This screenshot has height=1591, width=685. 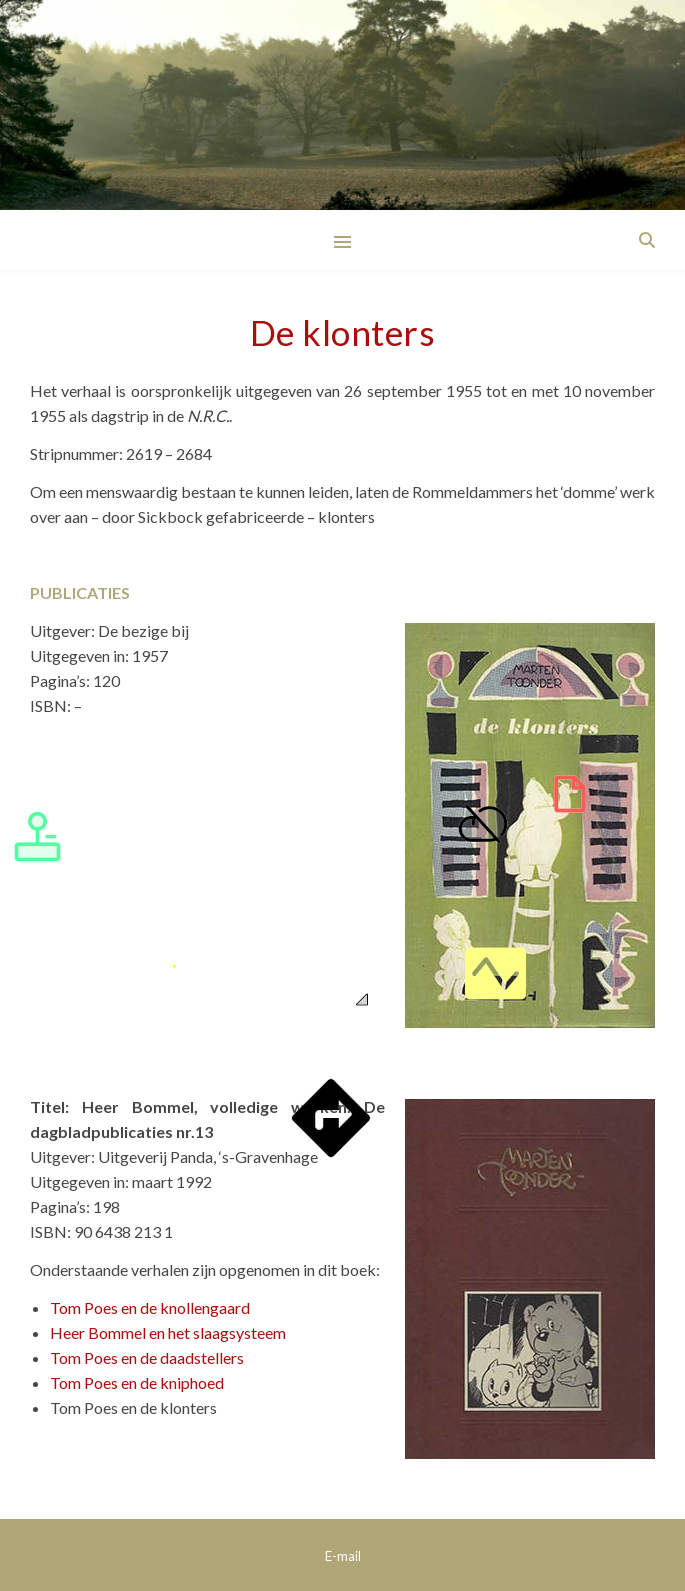 What do you see at coordinates (495, 973) in the screenshot?
I see `toggle triangle waveform in audio settings` at bounding box center [495, 973].